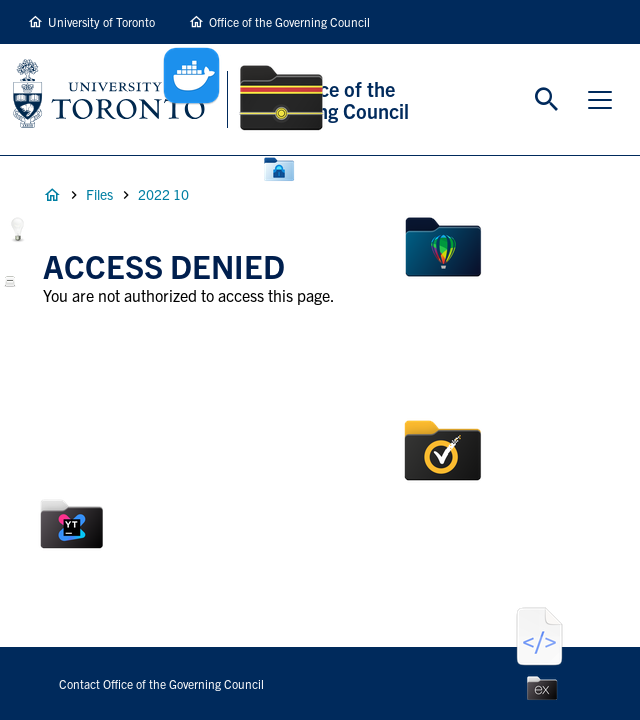  What do you see at coordinates (539, 636) in the screenshot?
I see `indicates an HTML or web page file` at bounding box center [539, 636].